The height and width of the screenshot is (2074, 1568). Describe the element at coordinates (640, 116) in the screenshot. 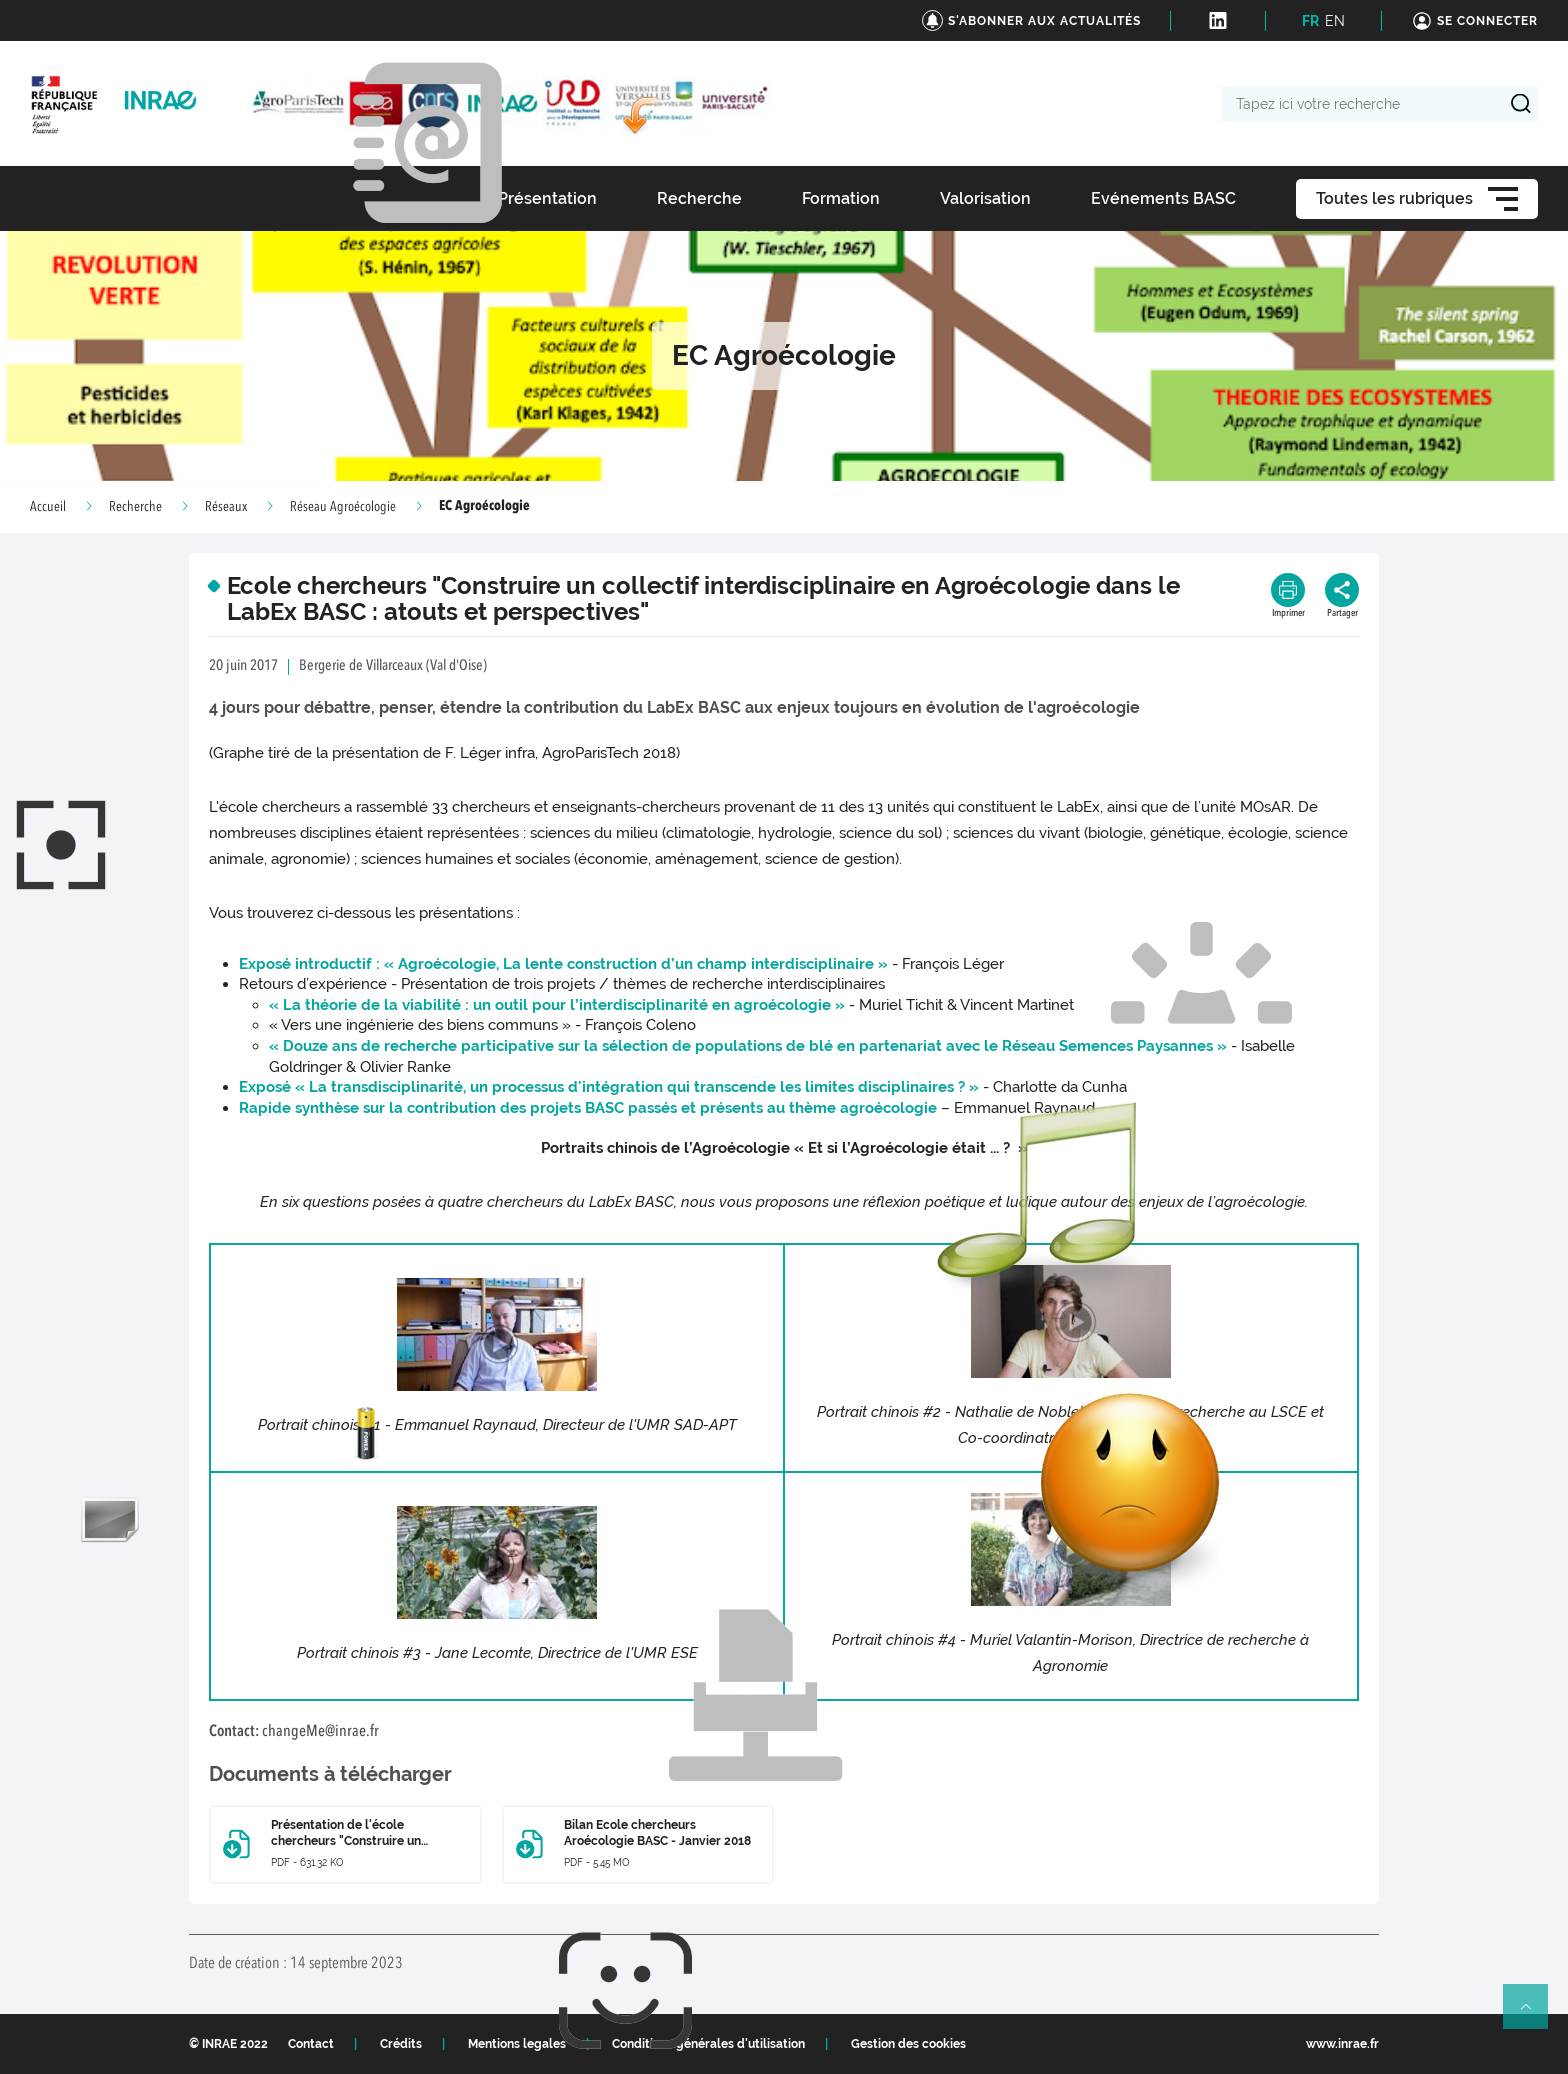

I see `rotate object counterclockwise` at that location.